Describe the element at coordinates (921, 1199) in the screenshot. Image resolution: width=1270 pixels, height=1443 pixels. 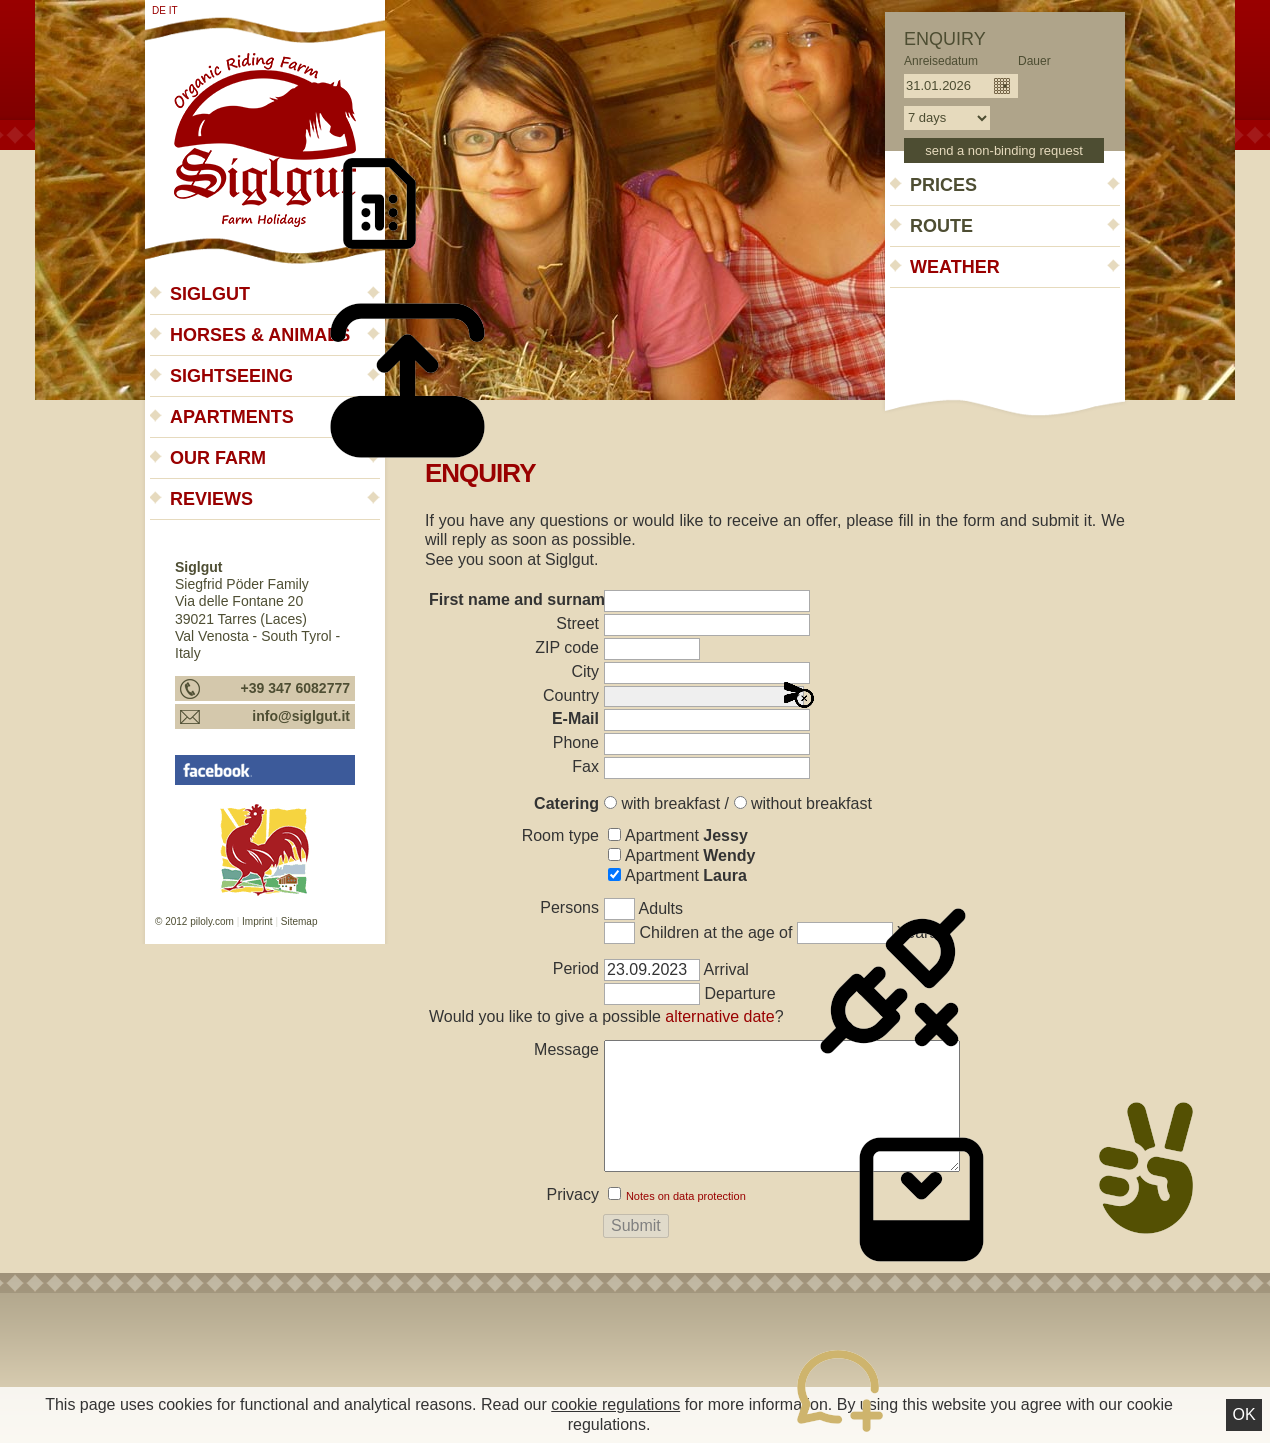
I see `collapse the bottom navigation bar` at that location.